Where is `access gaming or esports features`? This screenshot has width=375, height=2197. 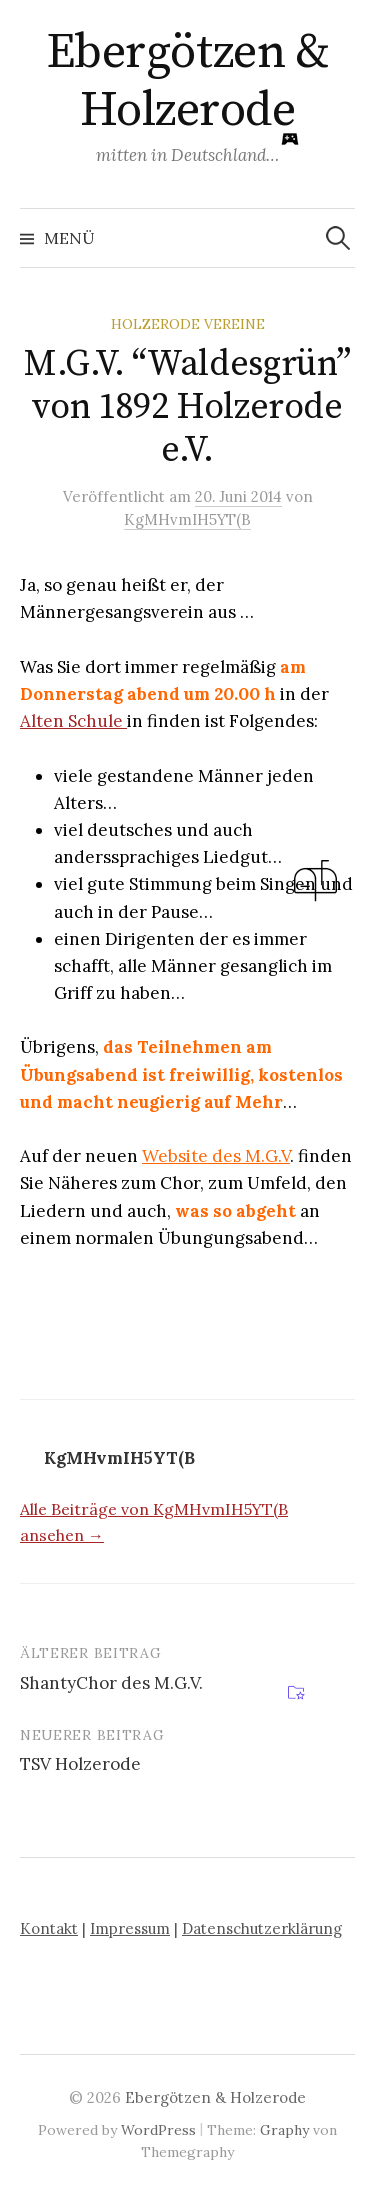 access gaming or esports features is located at coordinates (290, 139).